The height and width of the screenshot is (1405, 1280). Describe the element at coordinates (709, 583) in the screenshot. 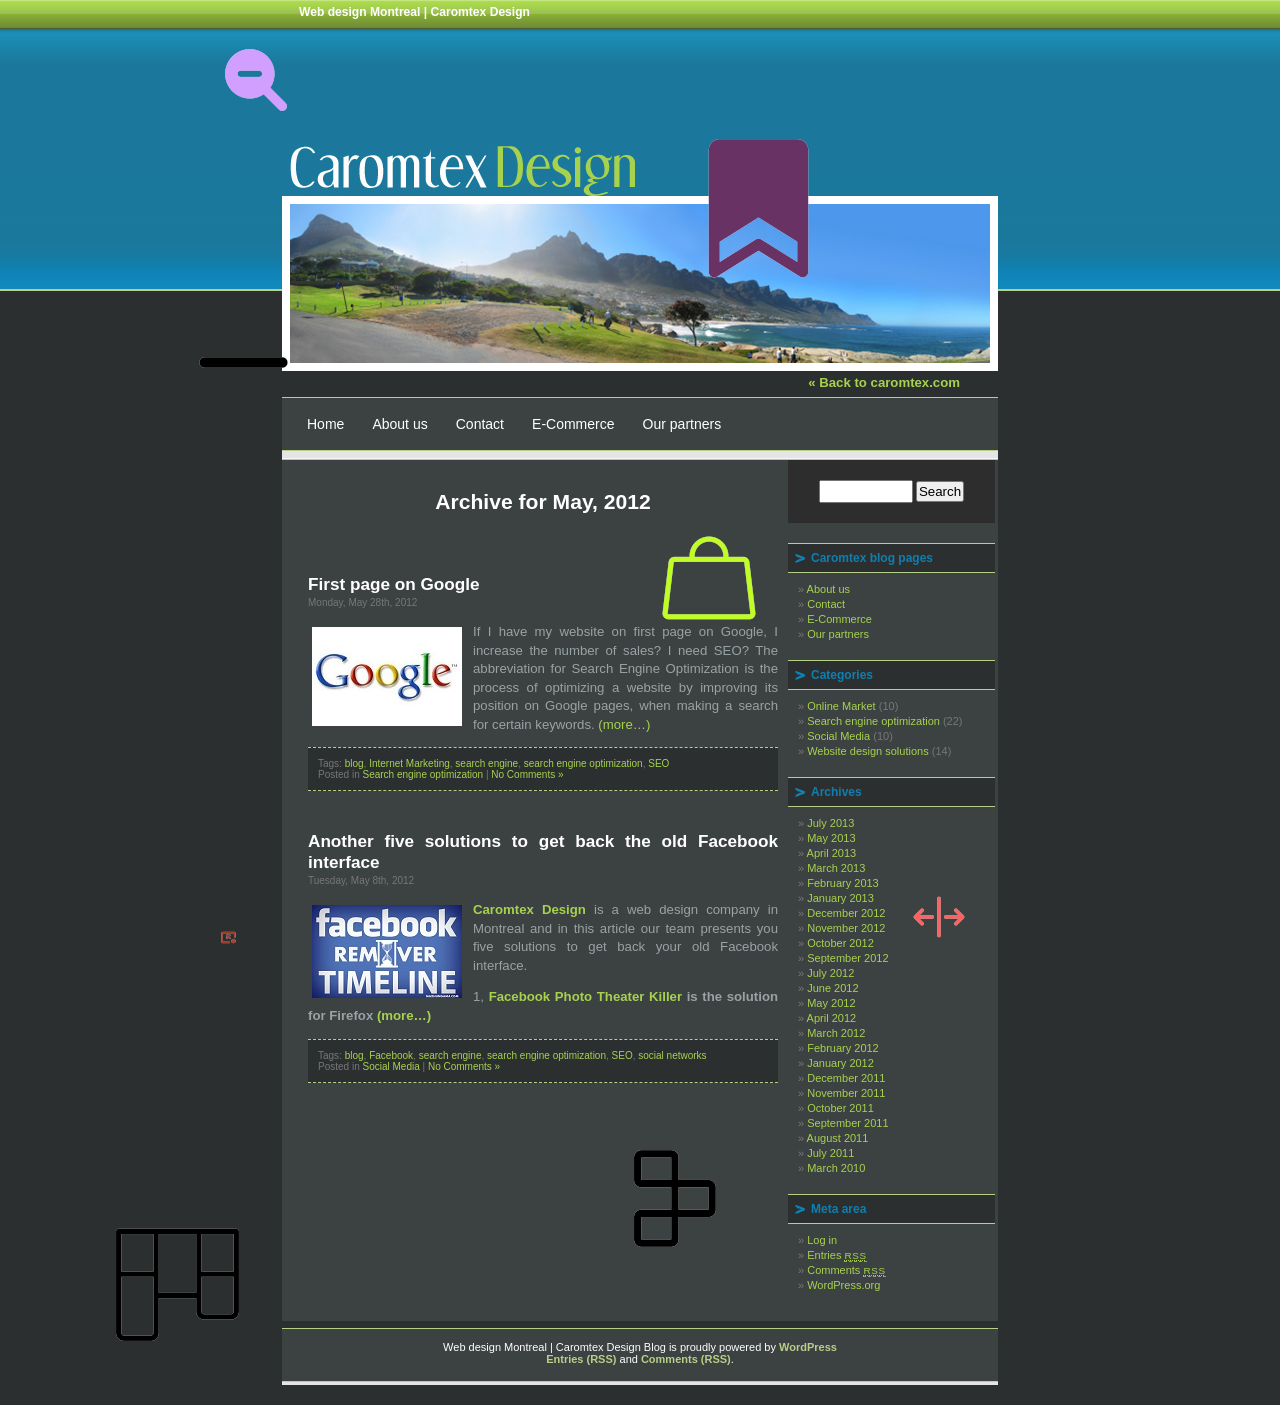

I see `view your shopping bag` at that location.